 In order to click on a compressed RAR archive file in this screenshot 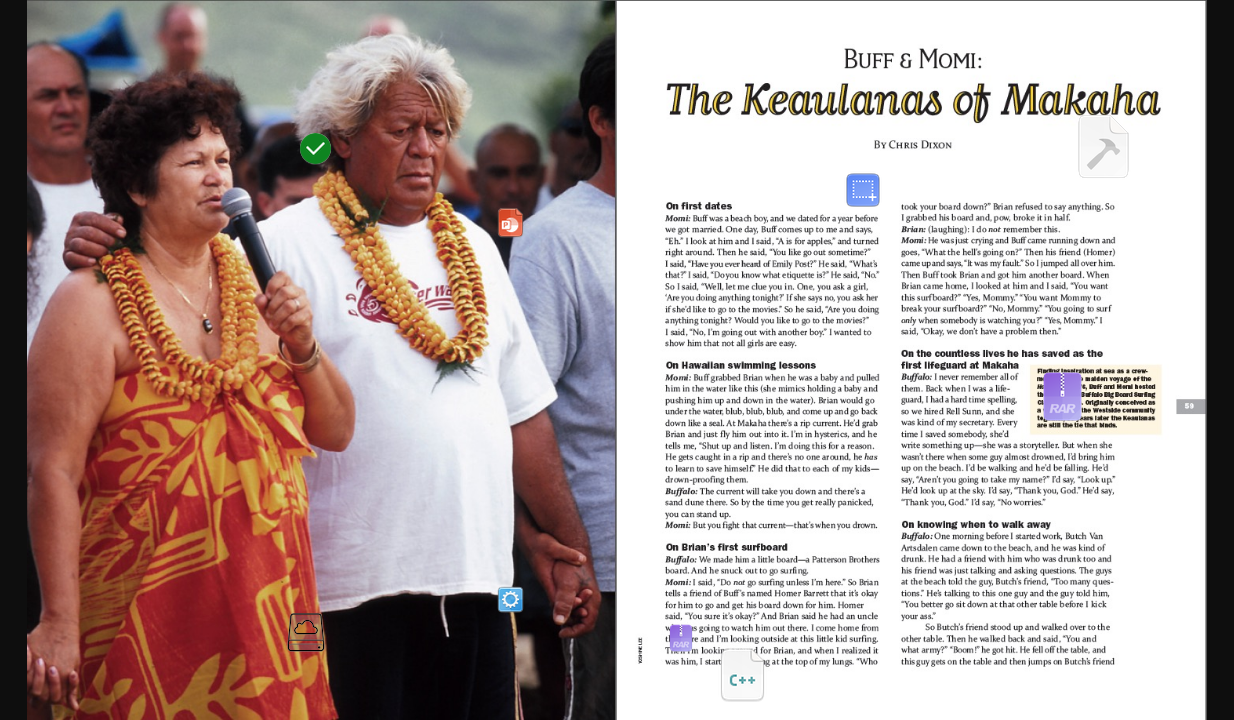, I will do `click(681, 638)`.